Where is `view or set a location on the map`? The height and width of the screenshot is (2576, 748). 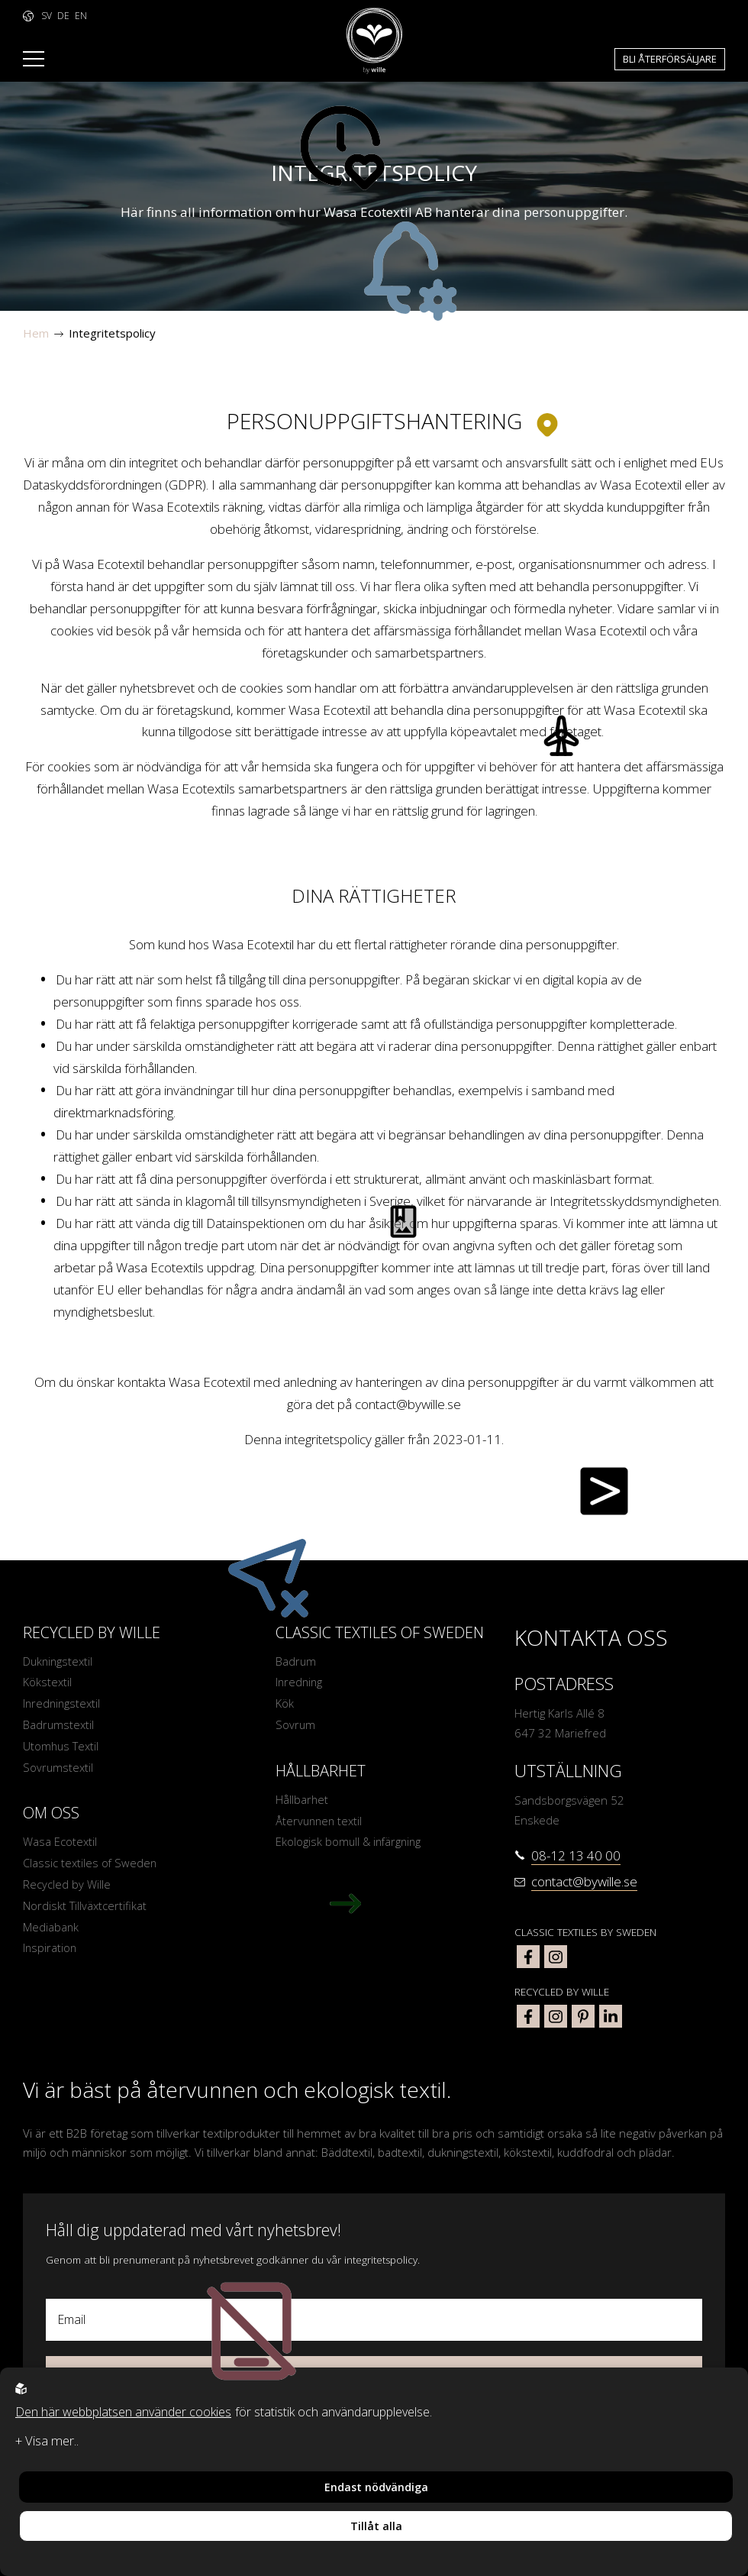
view or set a location on the map is located at coordinates (547, 425).